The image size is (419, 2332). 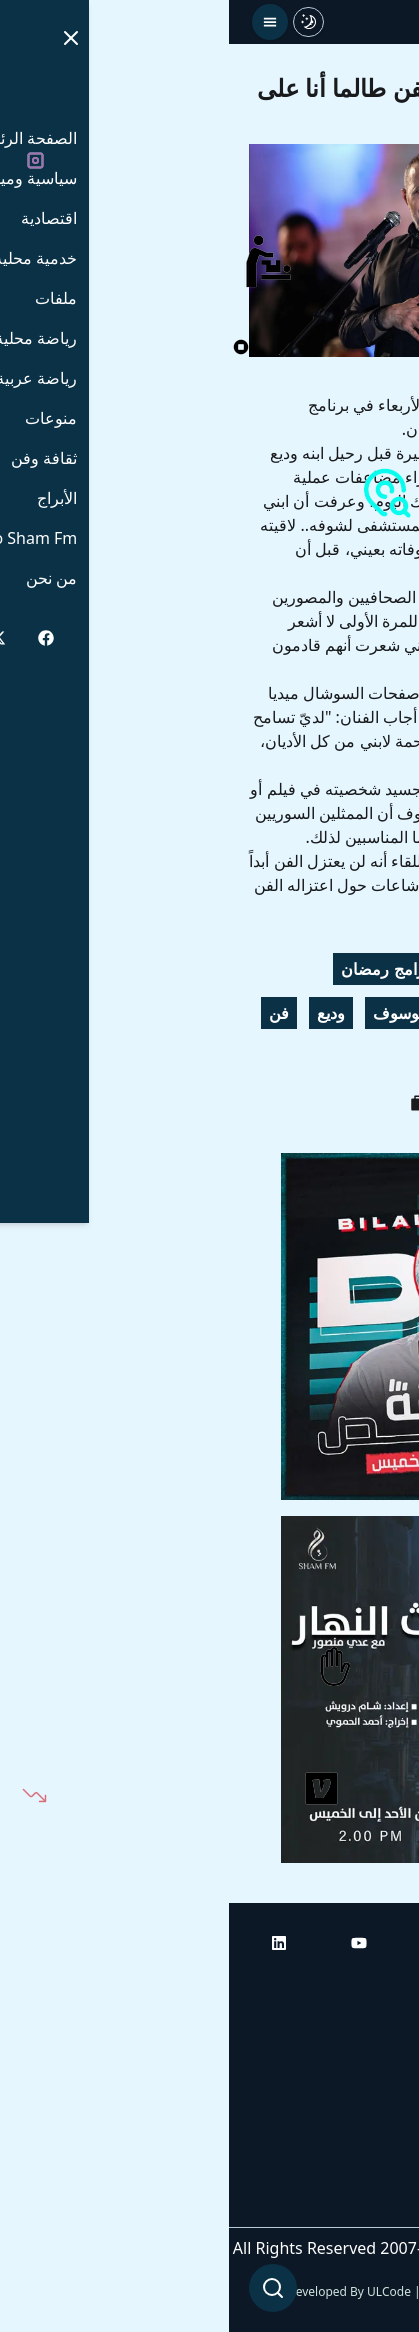 What do you see at coordinates (268, 262) in the screenshot?
I see `indicates baby changing station nearby` at bounding box center [268, 262].